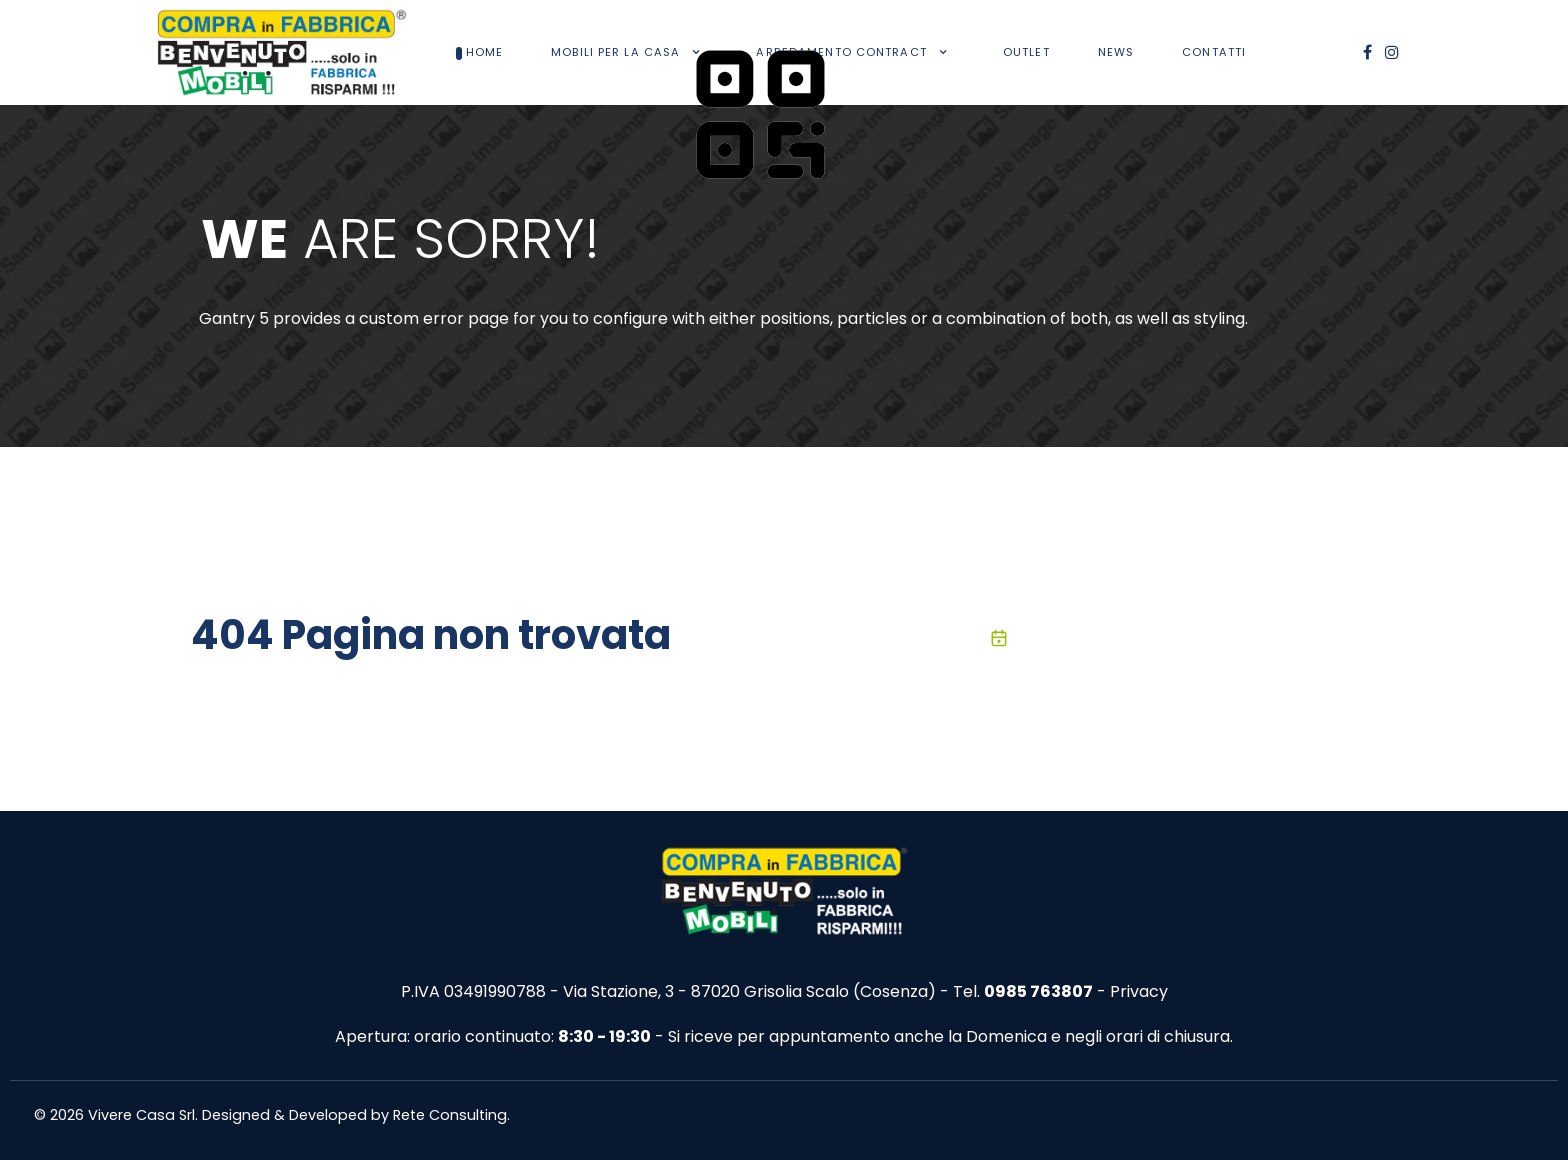  I want to click on scan or generate a QR code, so click(760, 114).